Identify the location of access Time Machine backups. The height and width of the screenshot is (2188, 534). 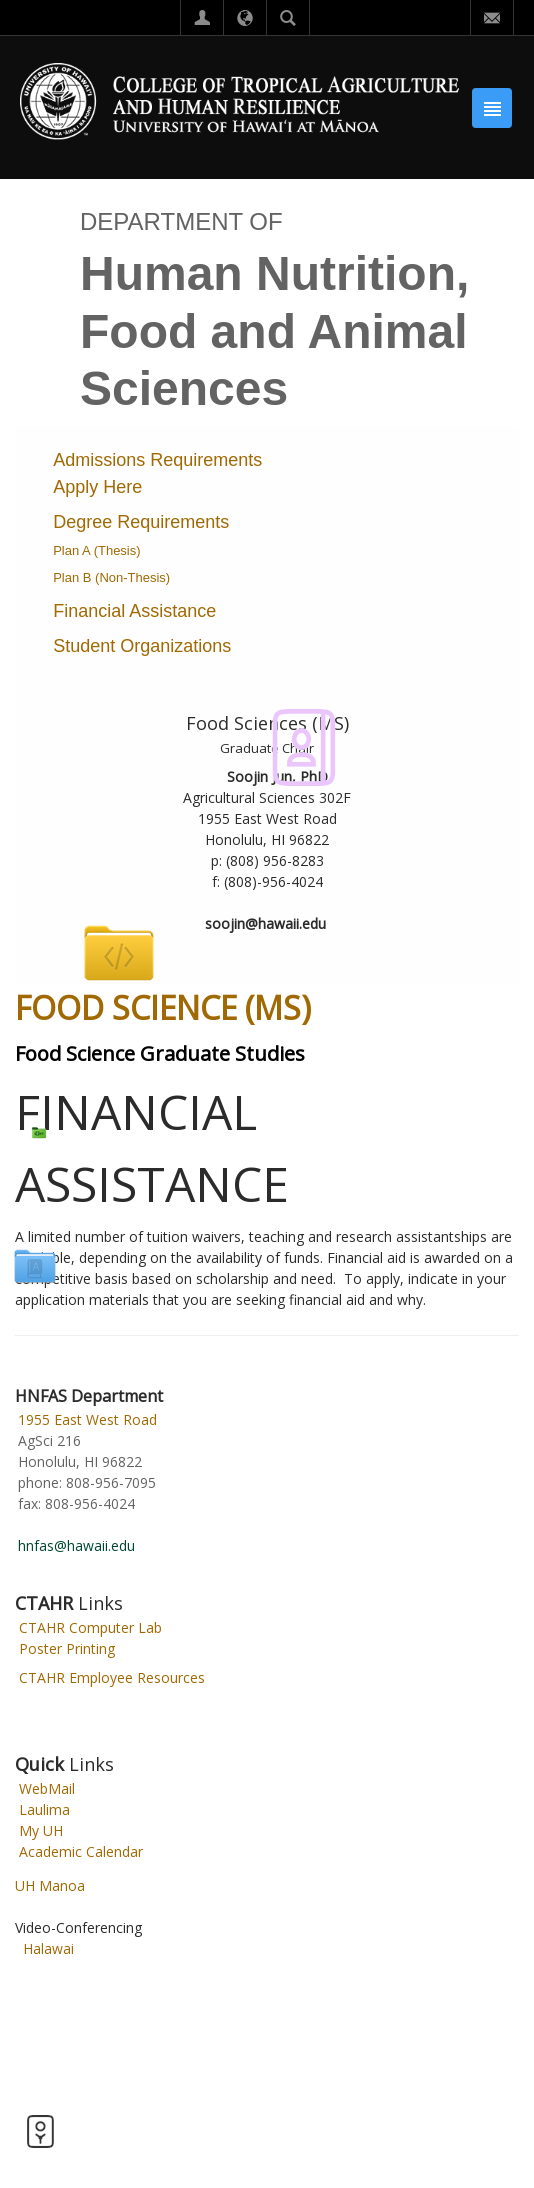
(41, 2131).